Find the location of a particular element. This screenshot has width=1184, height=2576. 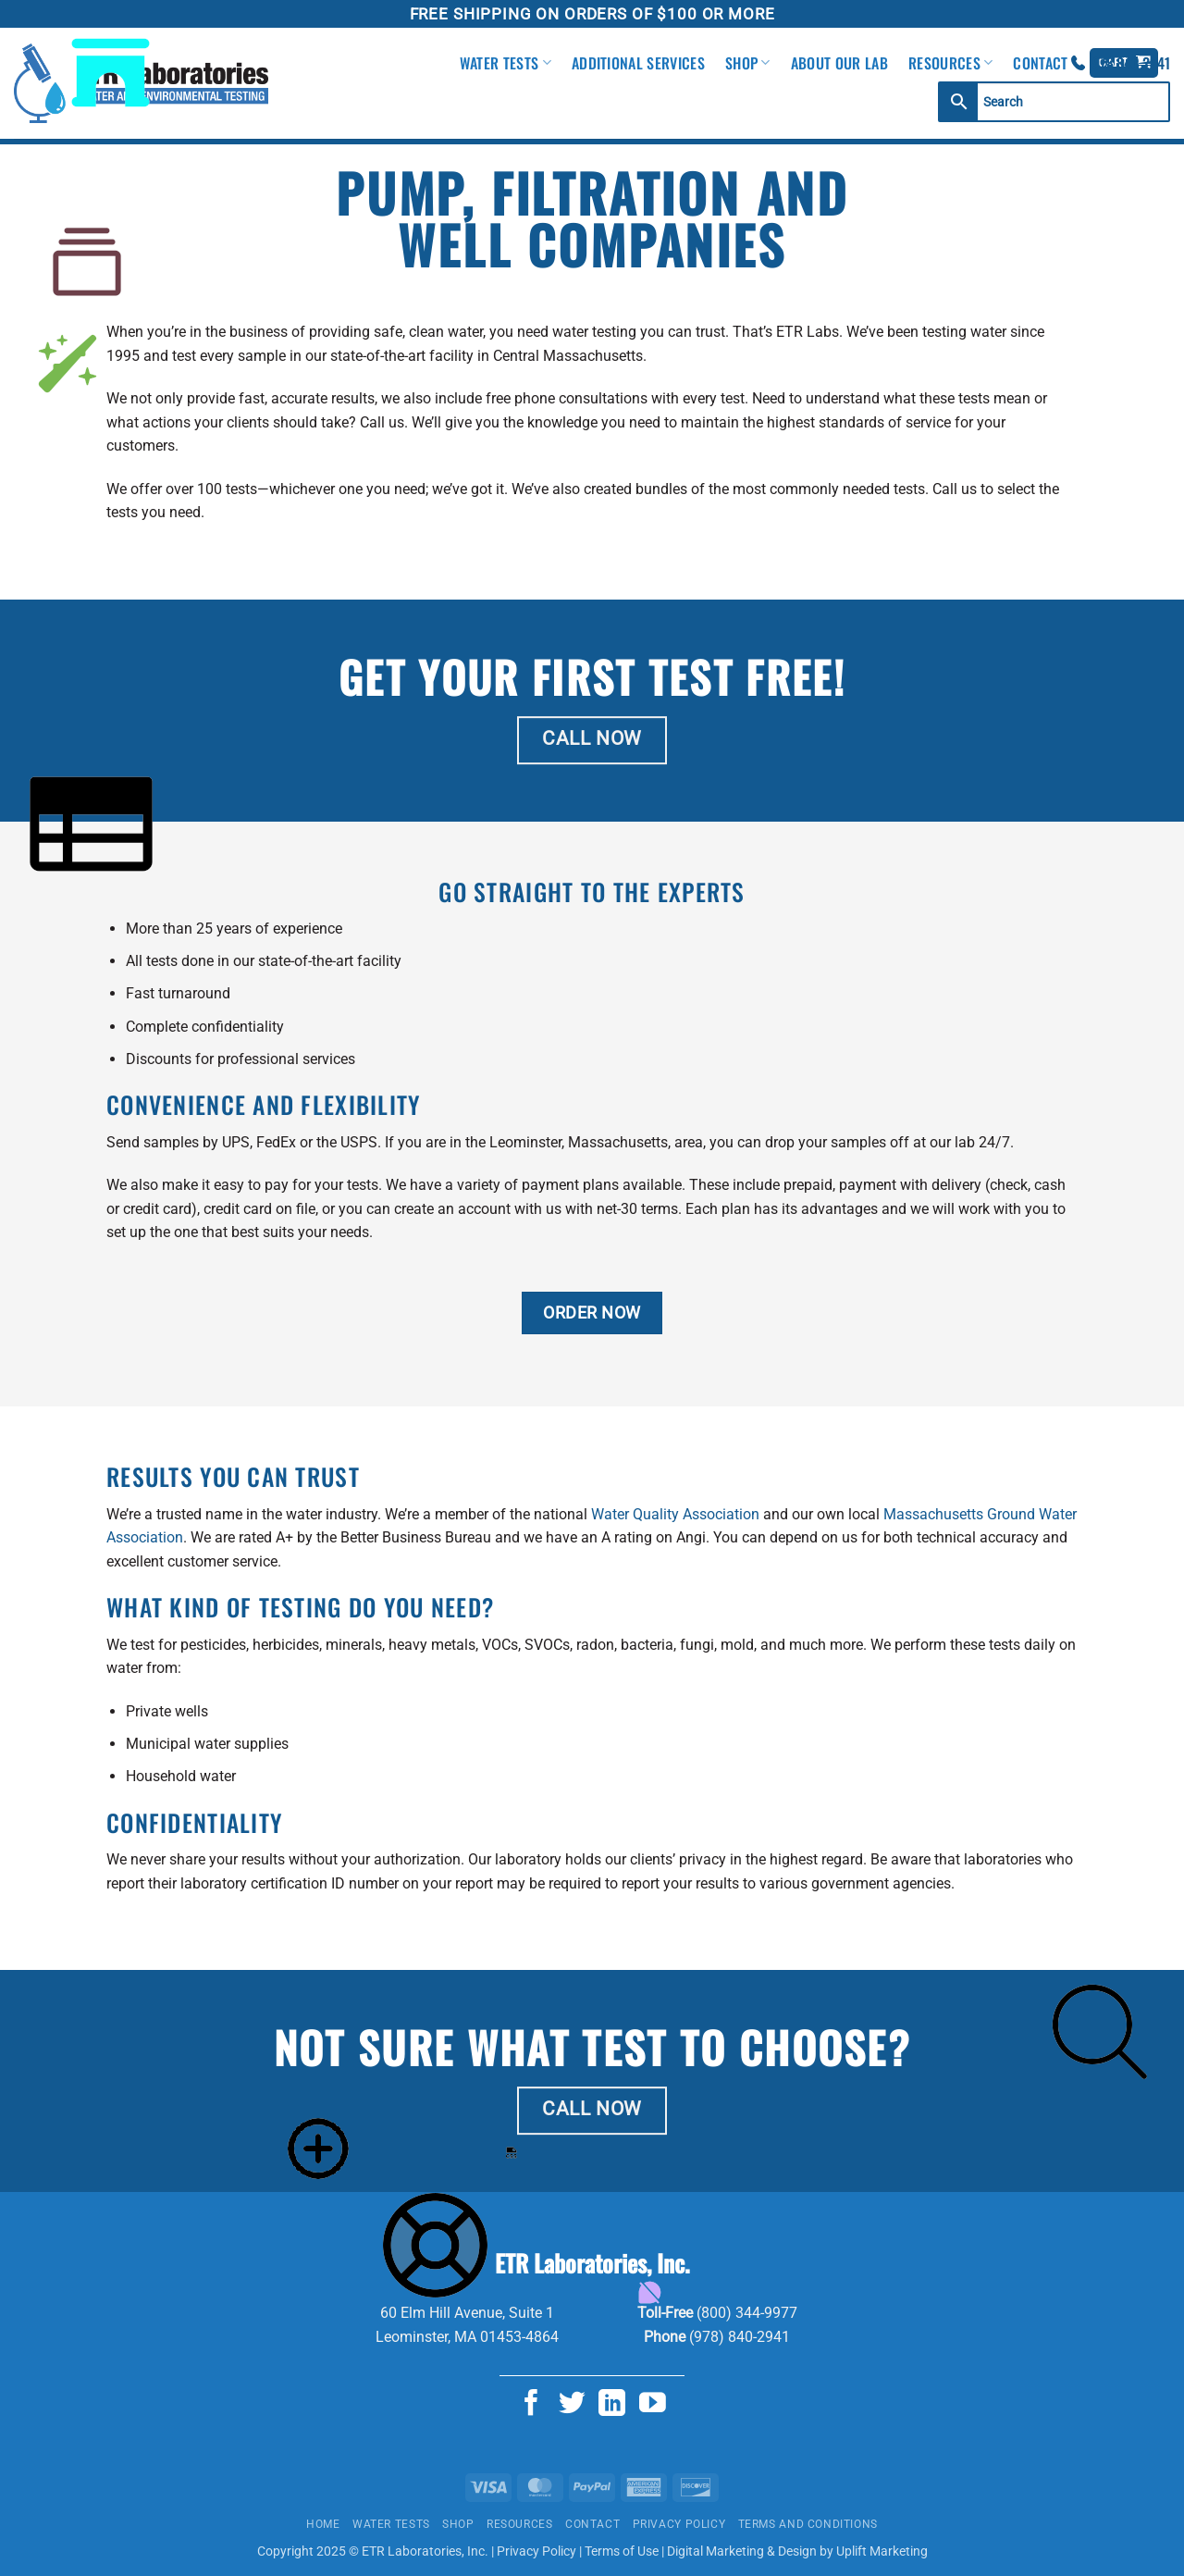

mute or disable chat notifications is located at coordinates (649, 2293).